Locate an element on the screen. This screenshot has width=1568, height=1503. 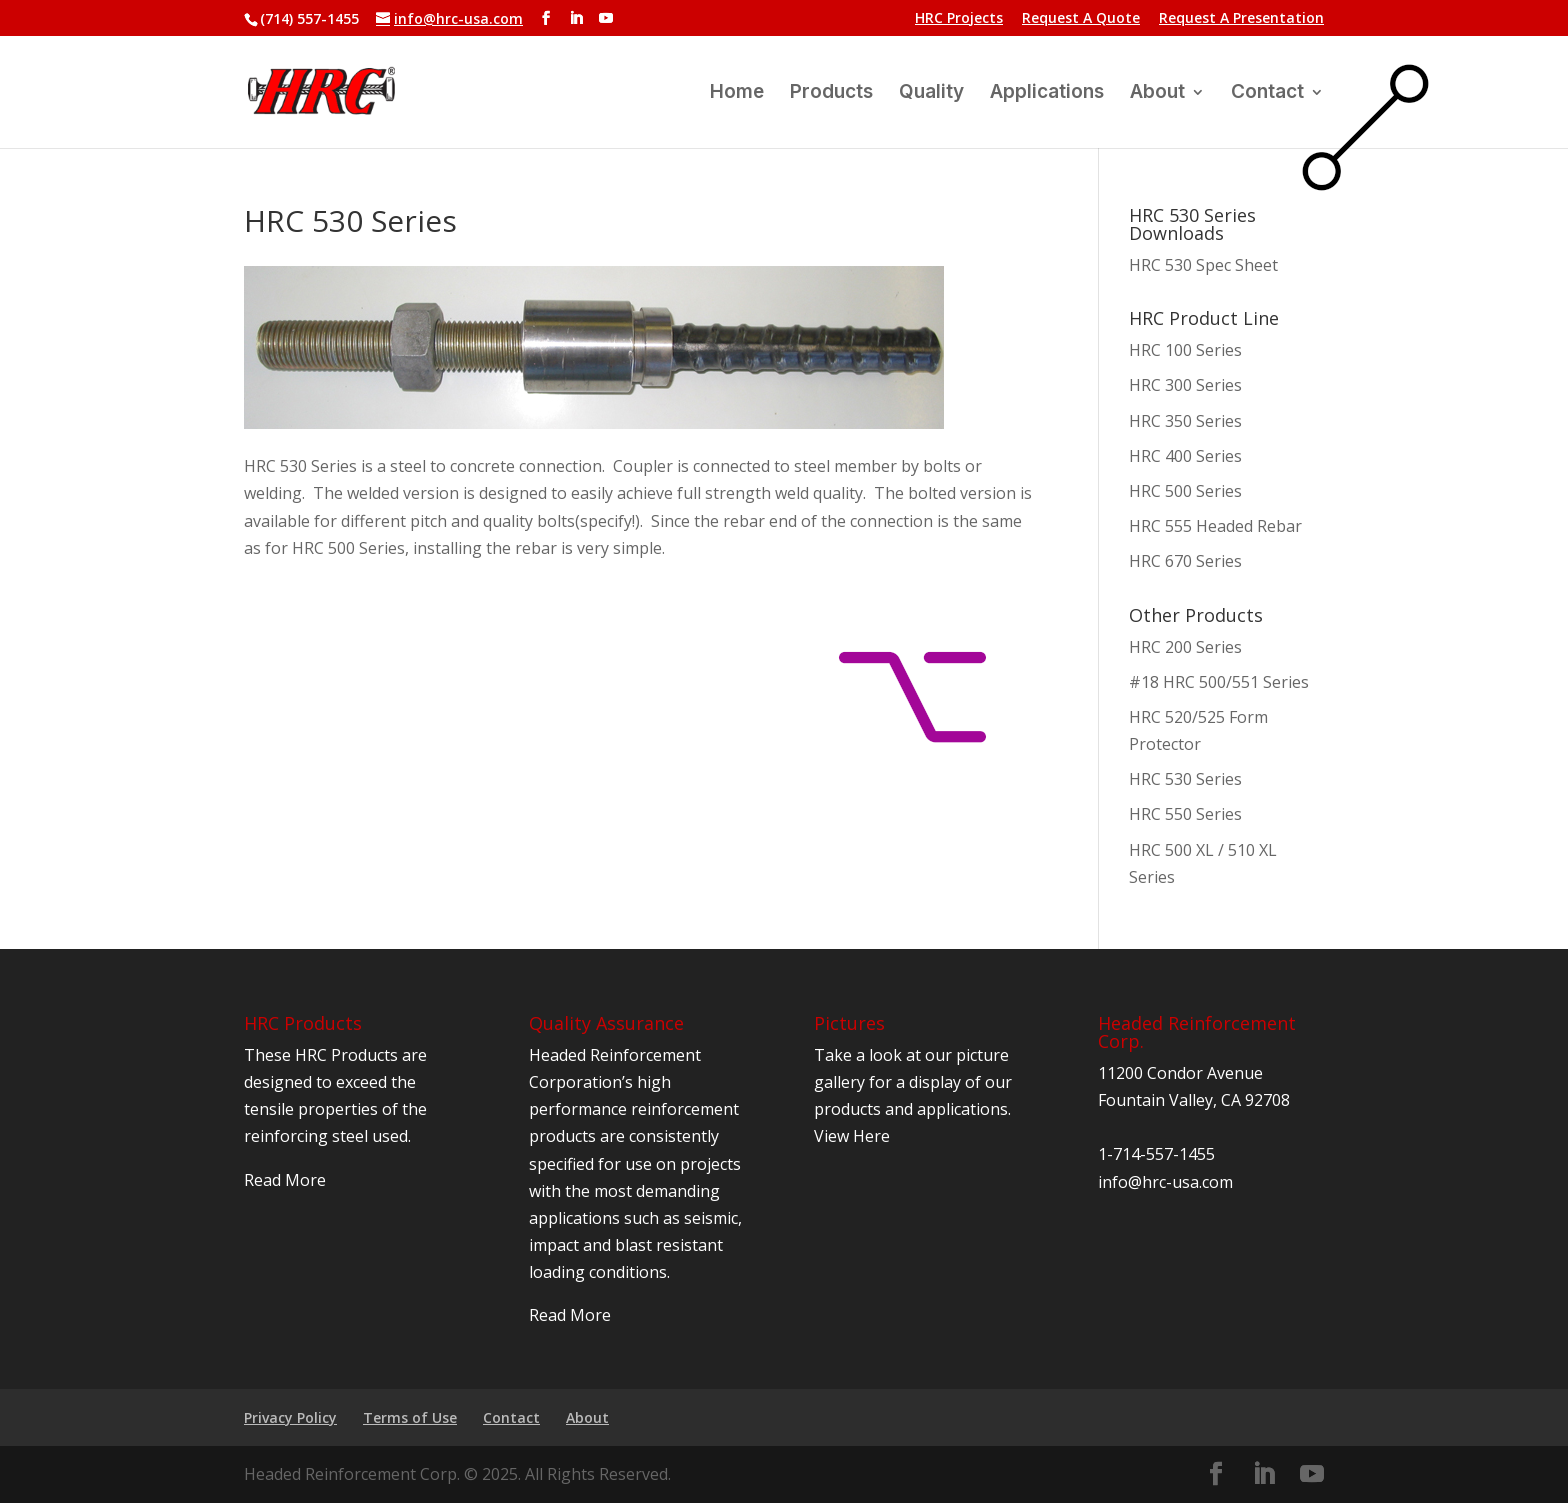
draw a line segment between two points is located at coordinates (1365, 127).